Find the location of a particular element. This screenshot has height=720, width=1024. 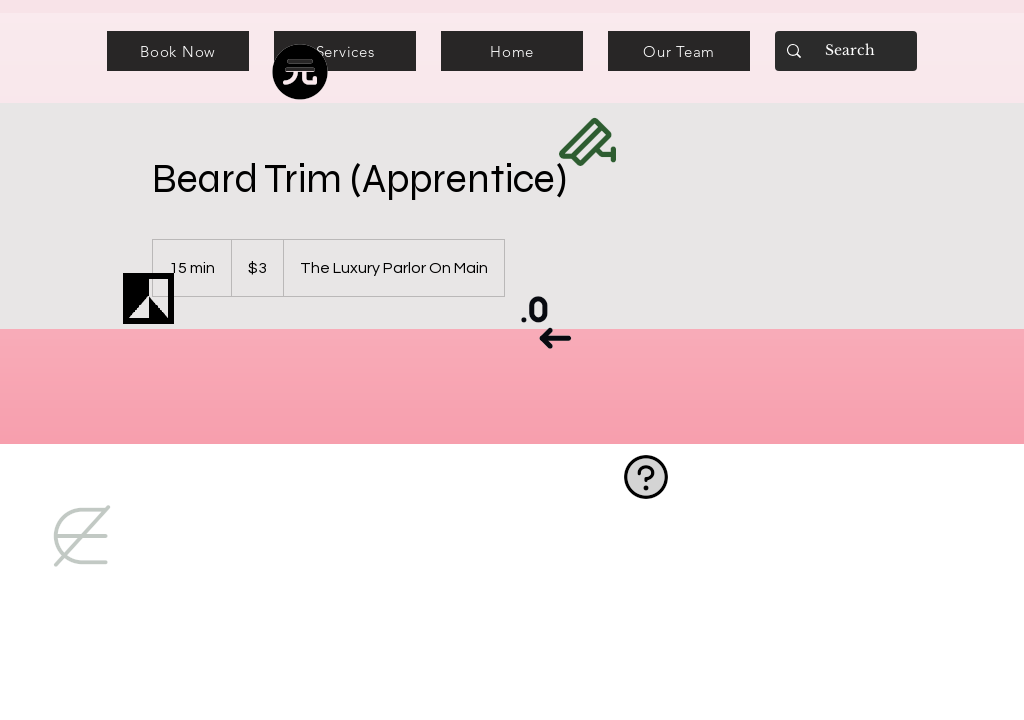

access help or support information is located at coordinates (646, 477).